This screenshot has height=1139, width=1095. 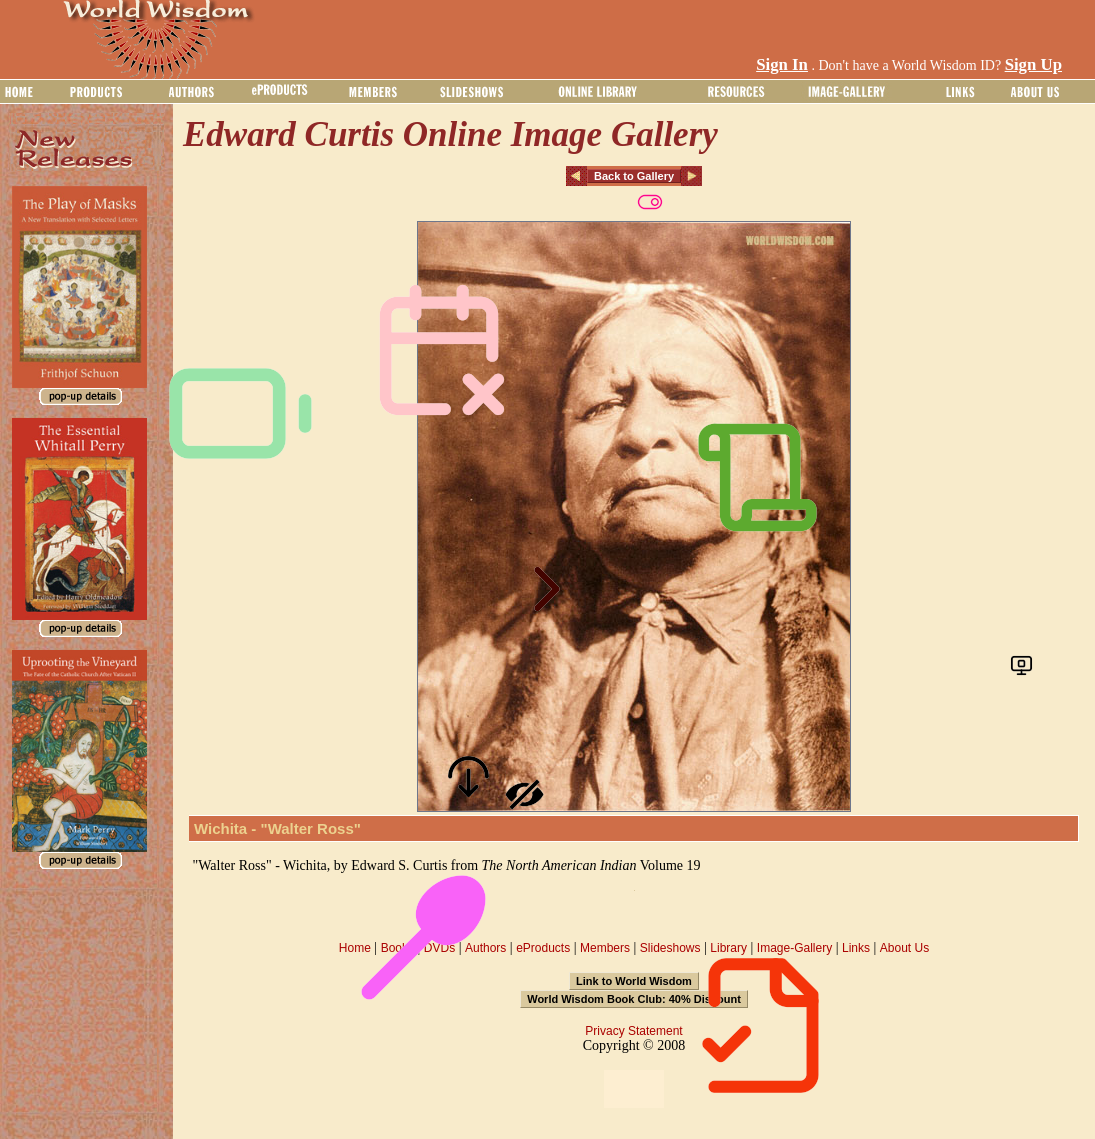 I want to click on stop screen recording or presentation, so click(x=1021, y=665).